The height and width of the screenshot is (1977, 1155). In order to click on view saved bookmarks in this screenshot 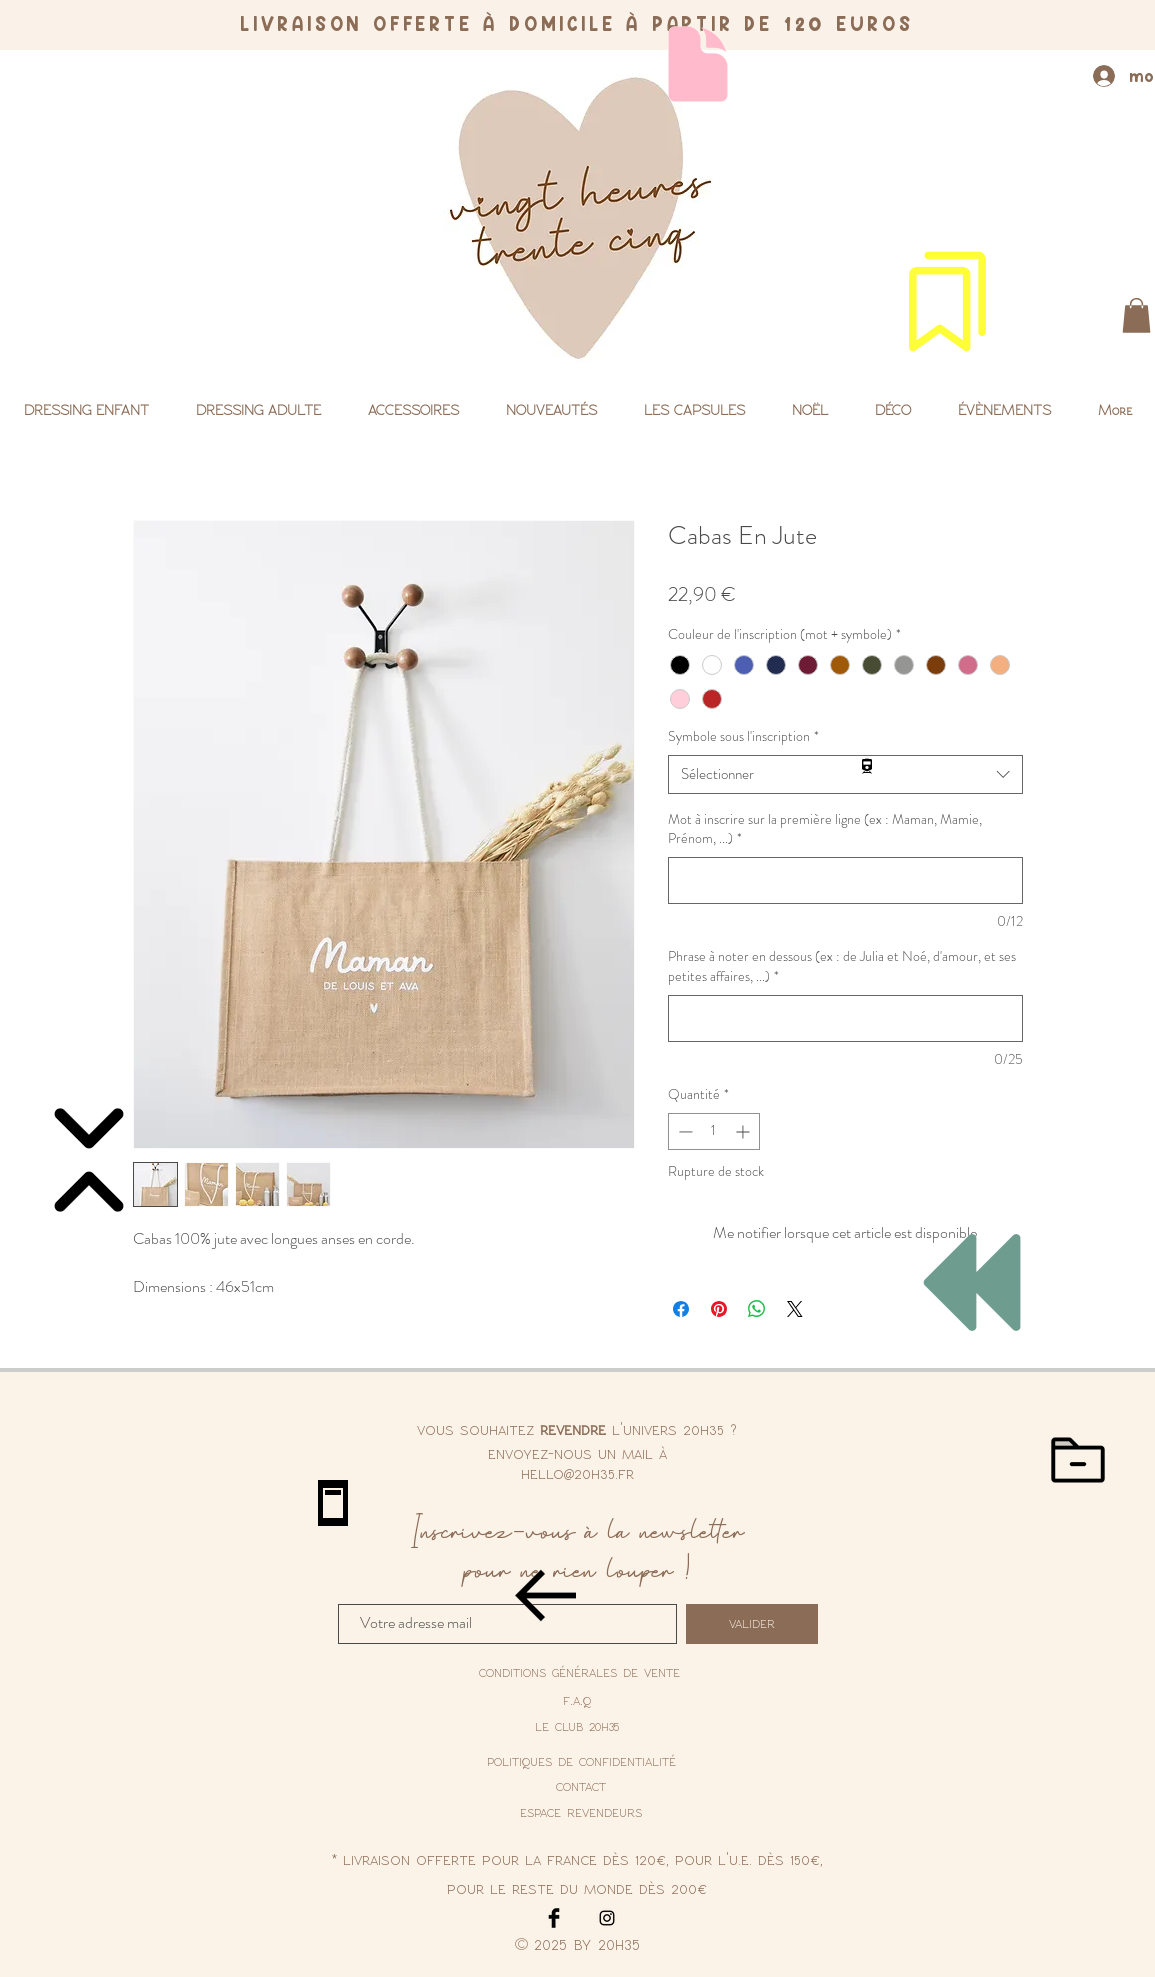, I will do `click(947, 301)`.